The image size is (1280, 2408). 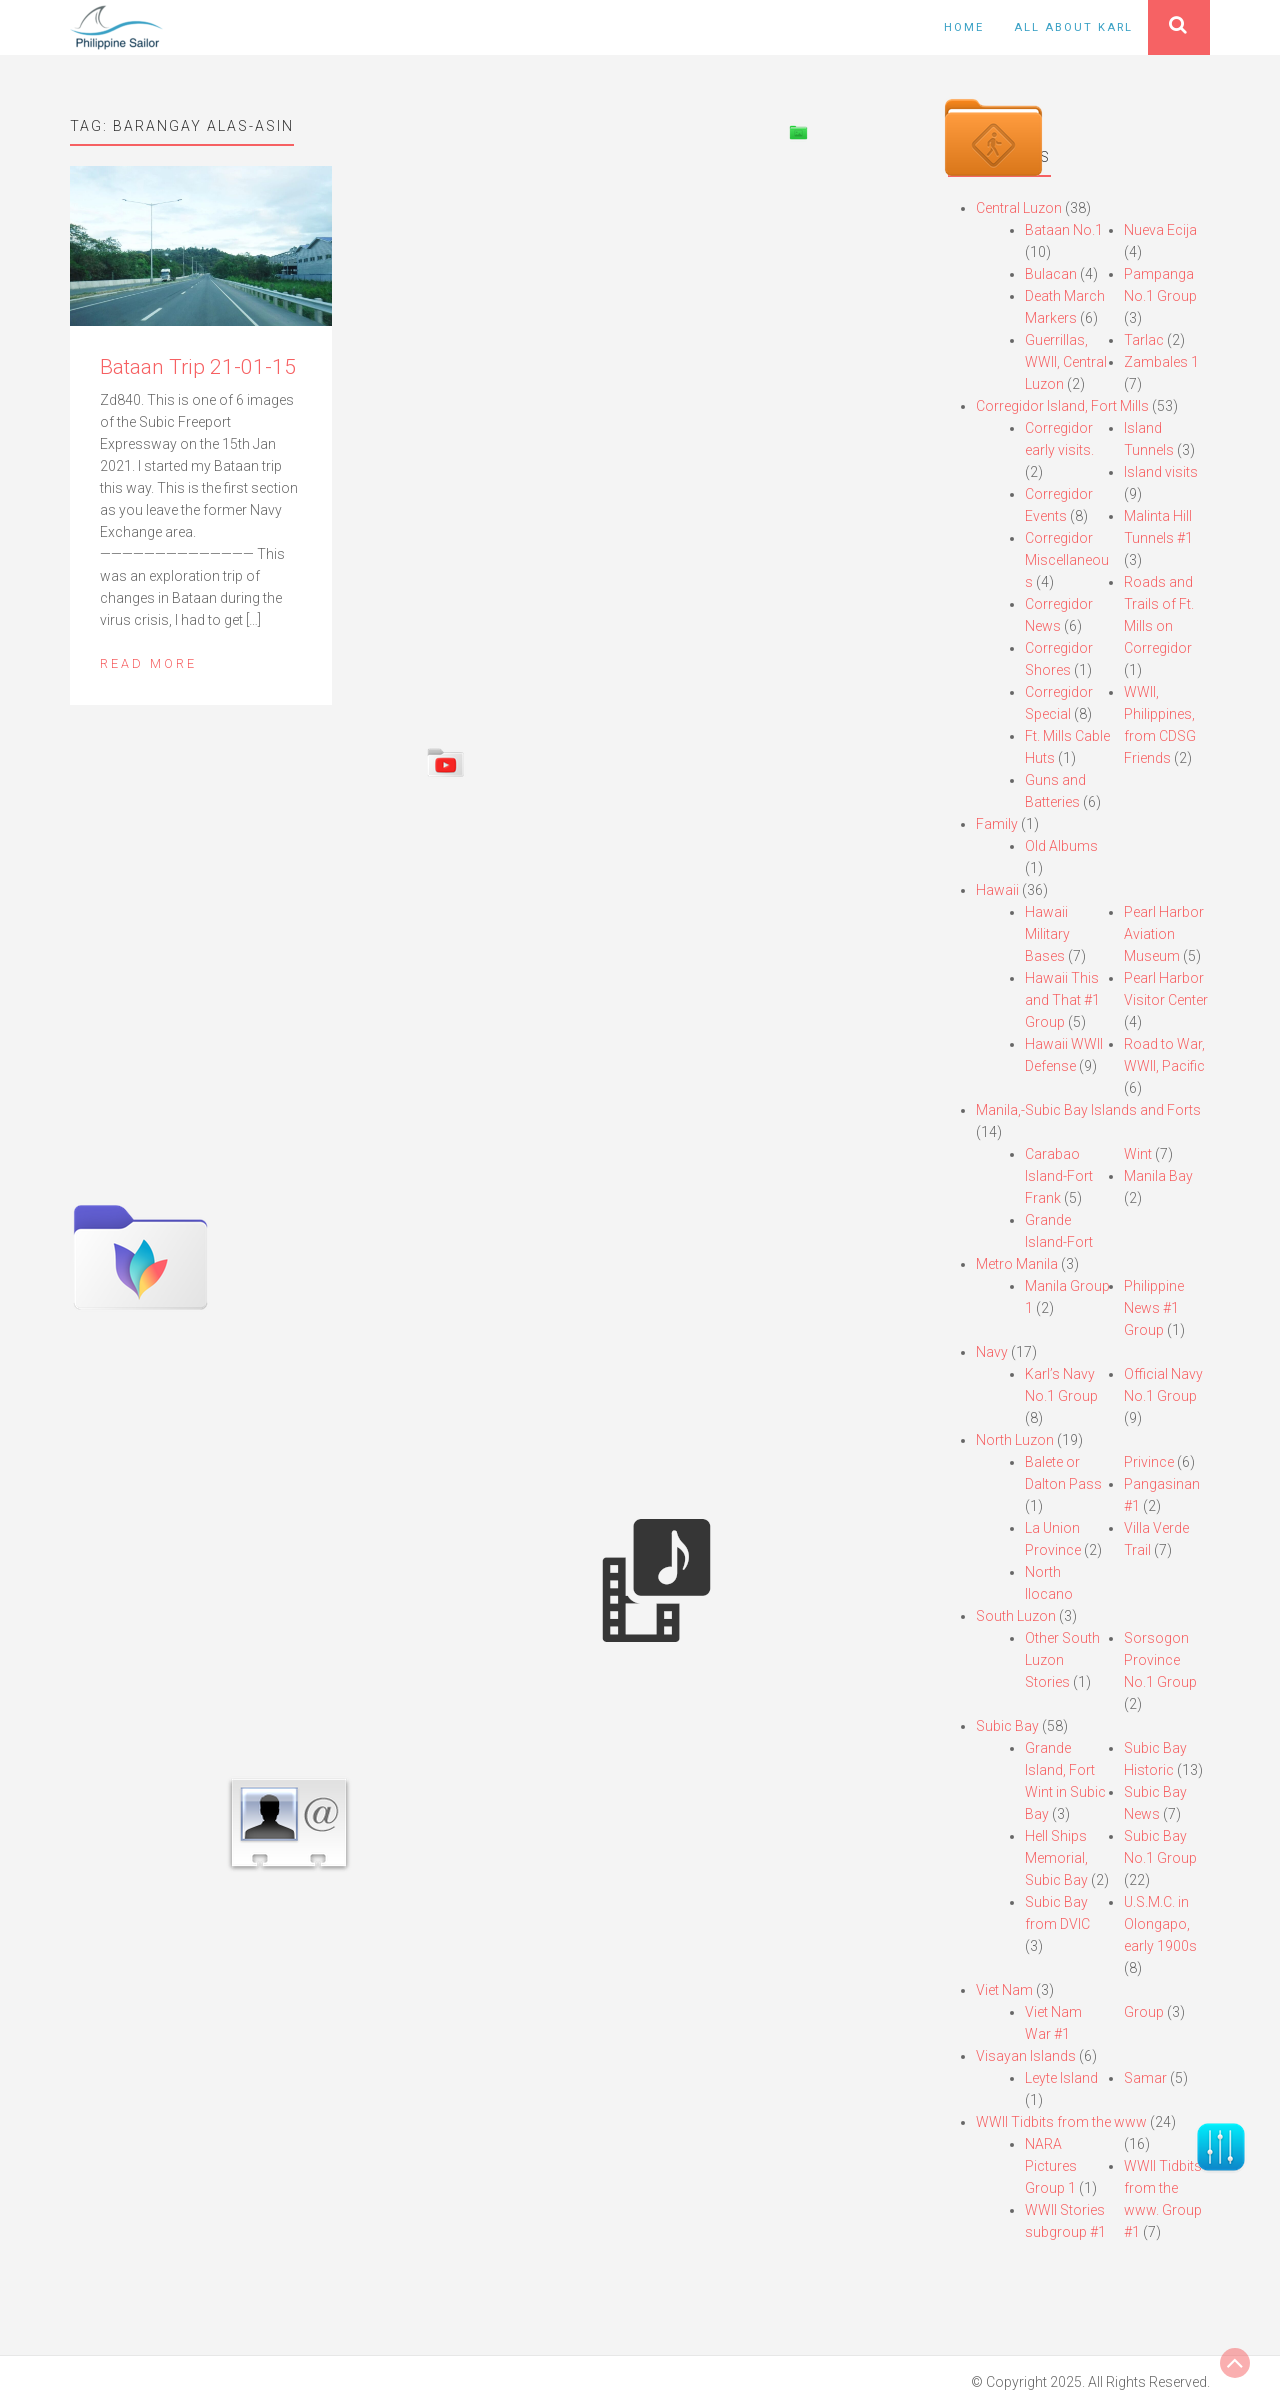 What do you see at coordinates (798, 132) in the screenshot?
I see `open your images folder` at bounding box center [798, 132].